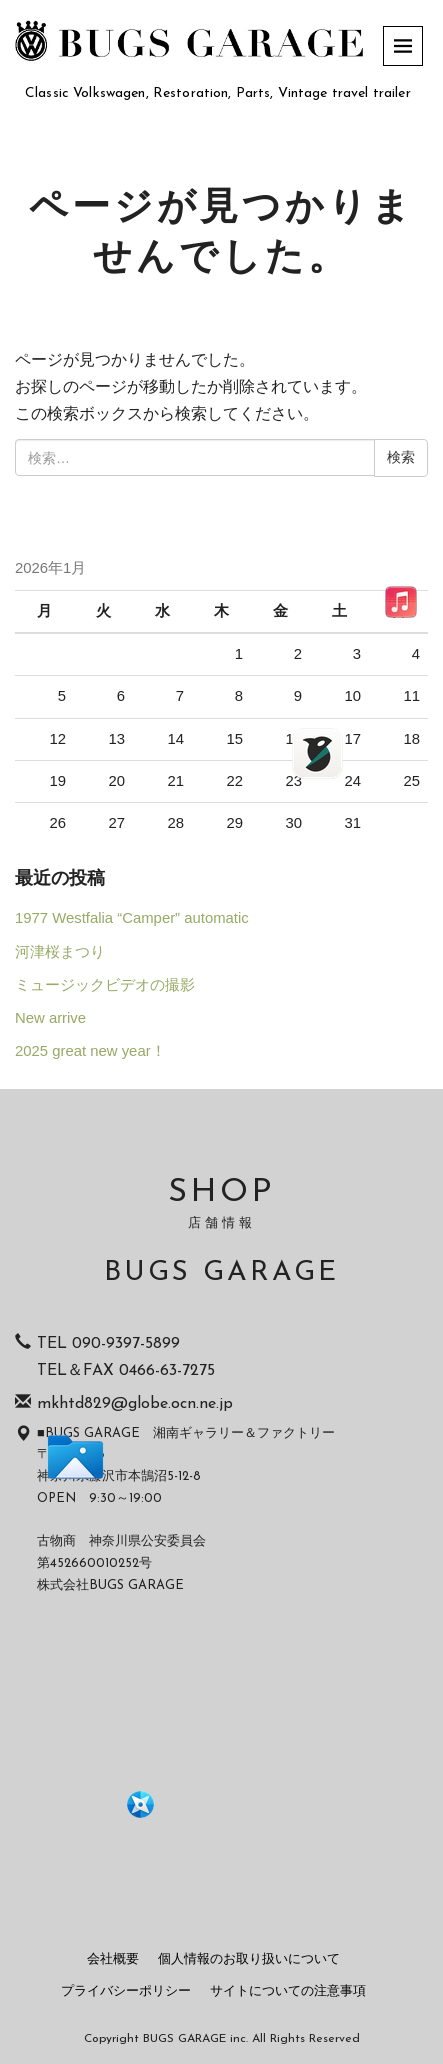 This screenshot has height=2064, width=443. I want to click on launch setup wizard or installation assistant, so click(140, 1804).